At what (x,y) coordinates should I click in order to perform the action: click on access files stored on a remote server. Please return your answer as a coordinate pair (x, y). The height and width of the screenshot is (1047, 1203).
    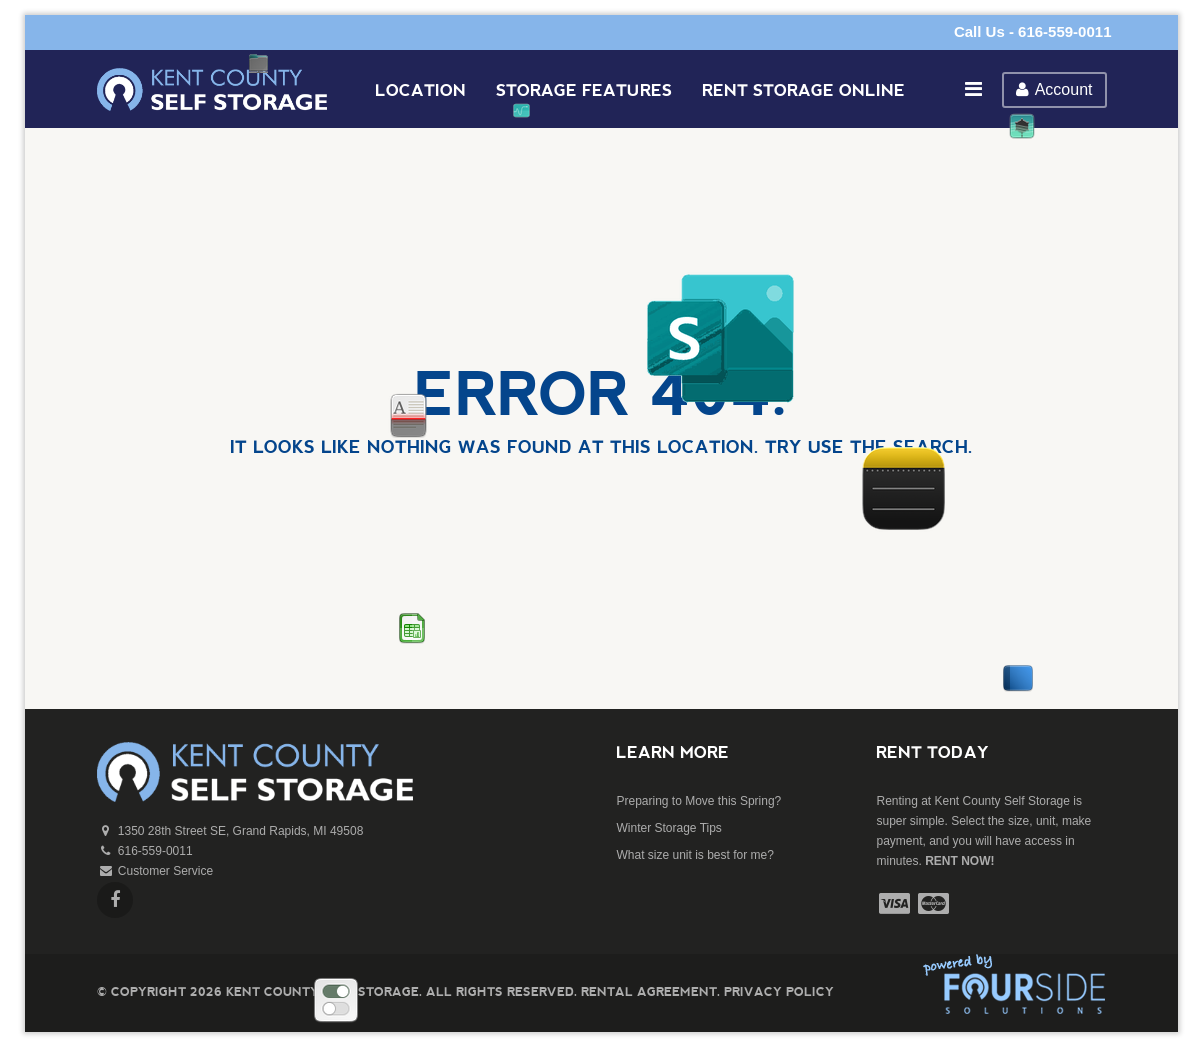
    Looking at the image, I should click on (258, 63).